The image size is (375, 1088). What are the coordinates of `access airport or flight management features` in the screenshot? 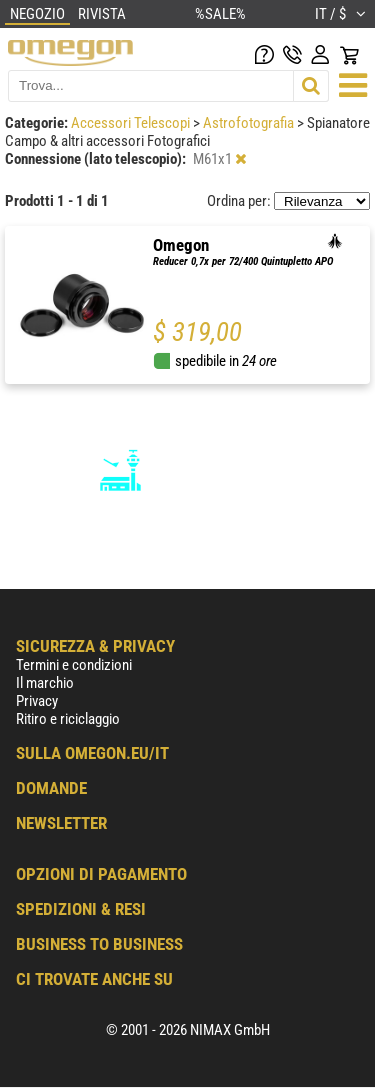 It's located at (120, 470).